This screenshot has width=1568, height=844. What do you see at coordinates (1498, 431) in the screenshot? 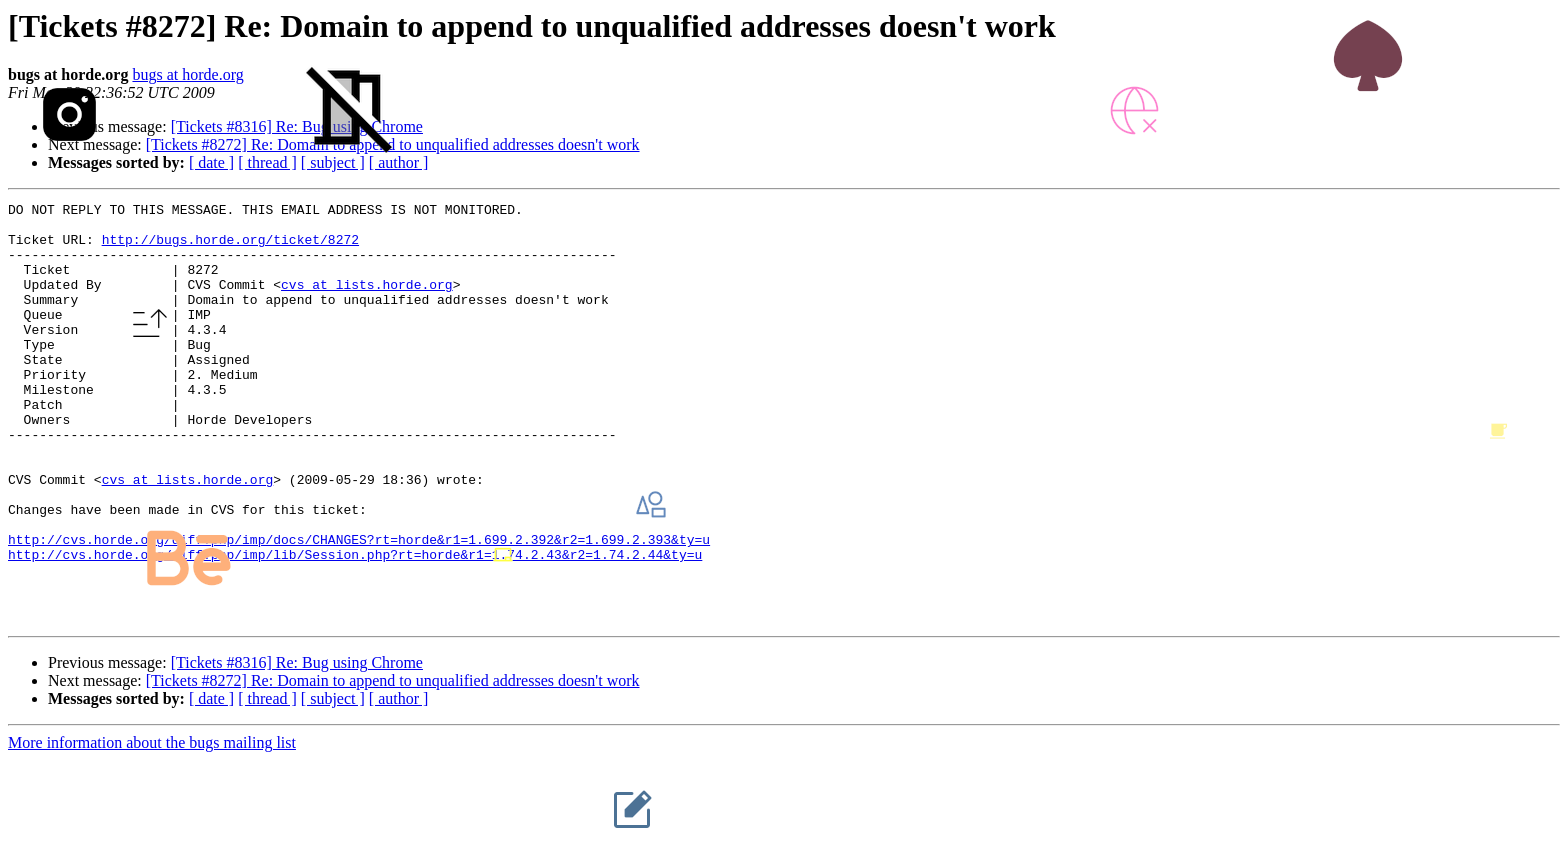
I see `find nearby coffee shops or cafes` at bounding box center [1498, 431].